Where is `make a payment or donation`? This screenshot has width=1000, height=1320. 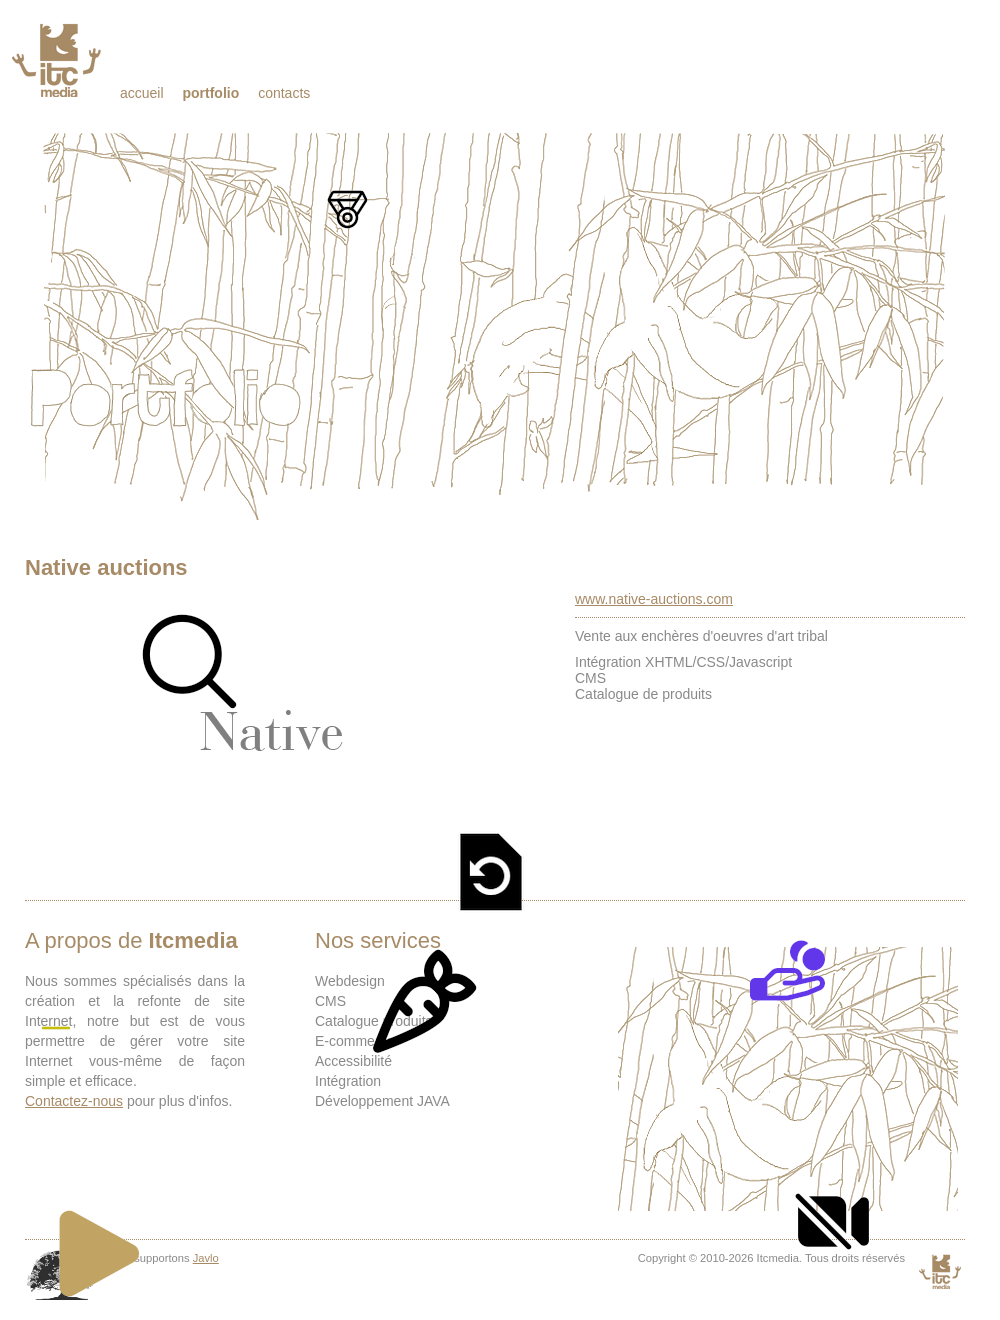
make a payment or donation is located at coordinates (790, 973).